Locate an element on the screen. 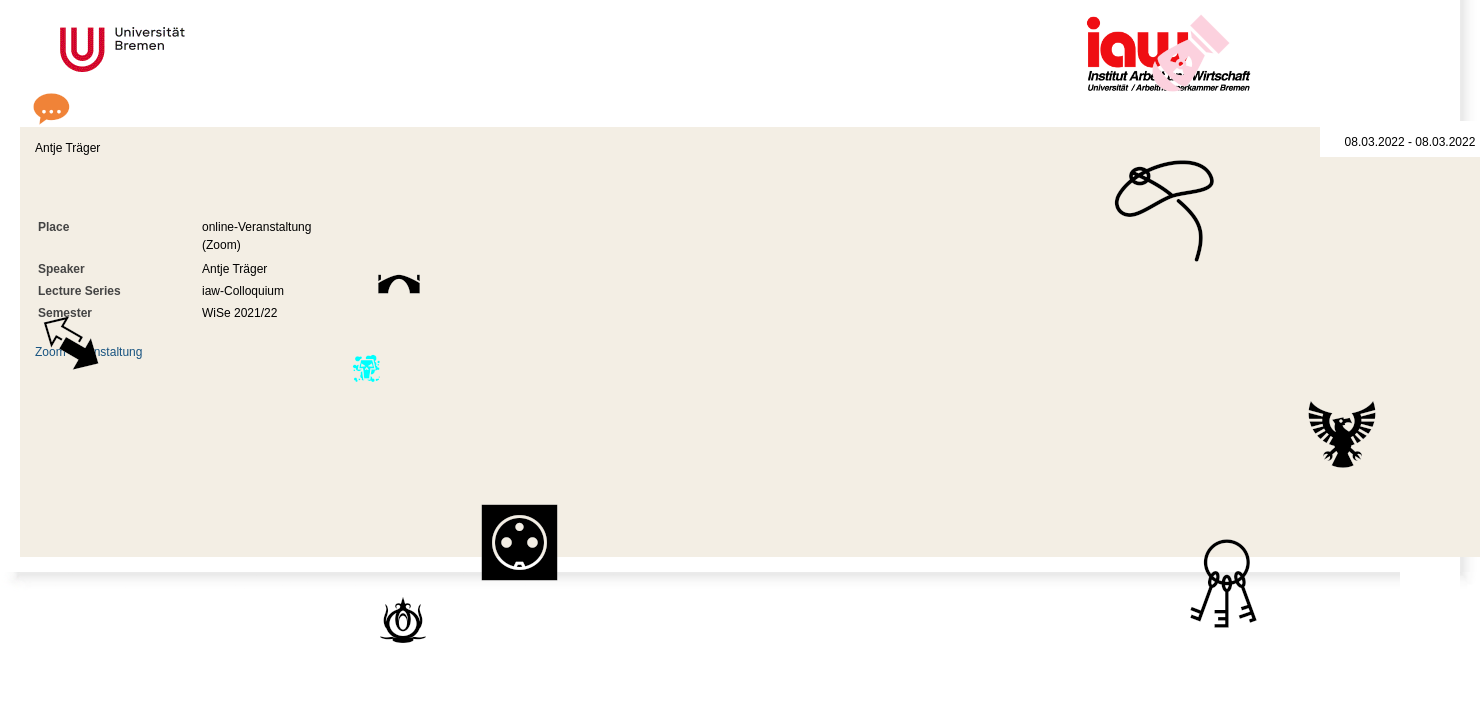 This screenshot has width=1480, height=720. access saved passwords or credentials is located at coordinates (1223, 583).